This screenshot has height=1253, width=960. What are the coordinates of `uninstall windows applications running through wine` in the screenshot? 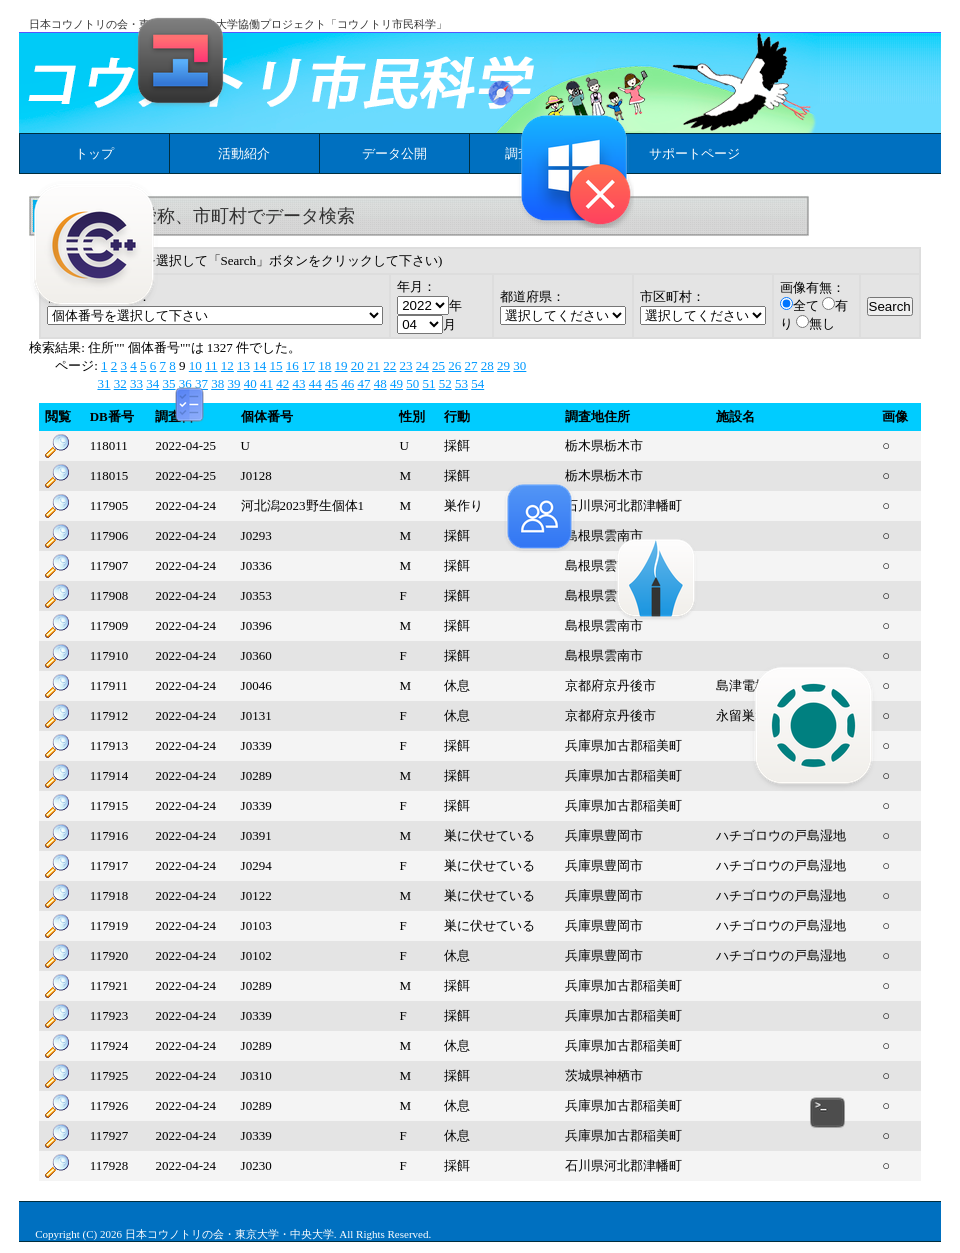 It's located at (574, 168).